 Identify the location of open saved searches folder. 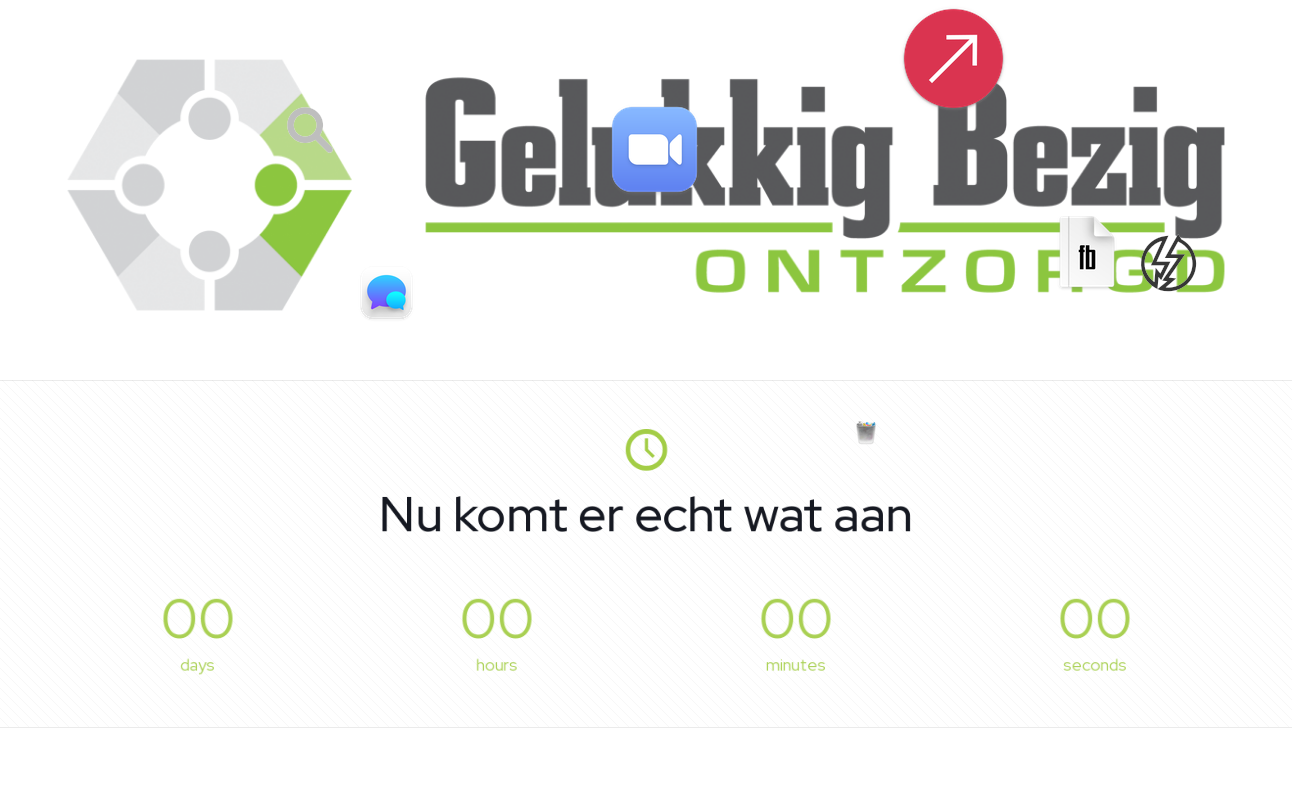
(310, 130).